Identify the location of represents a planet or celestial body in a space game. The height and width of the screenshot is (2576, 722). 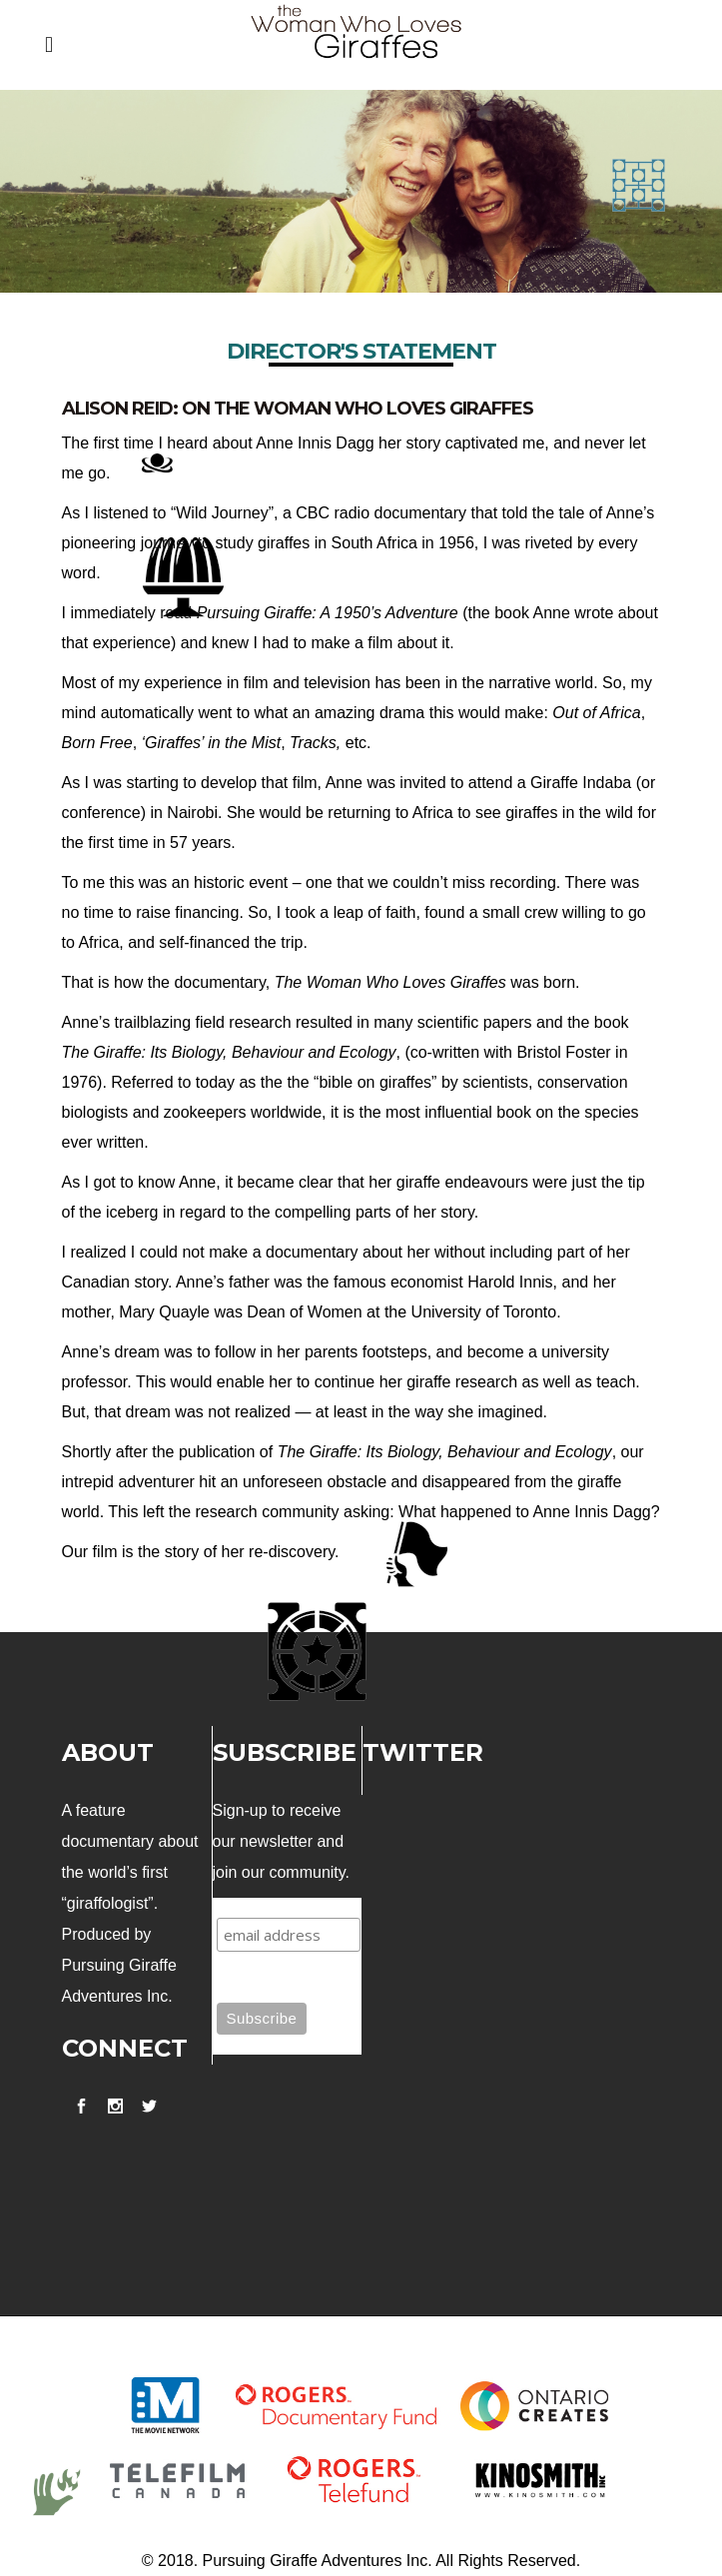
(157, 463).